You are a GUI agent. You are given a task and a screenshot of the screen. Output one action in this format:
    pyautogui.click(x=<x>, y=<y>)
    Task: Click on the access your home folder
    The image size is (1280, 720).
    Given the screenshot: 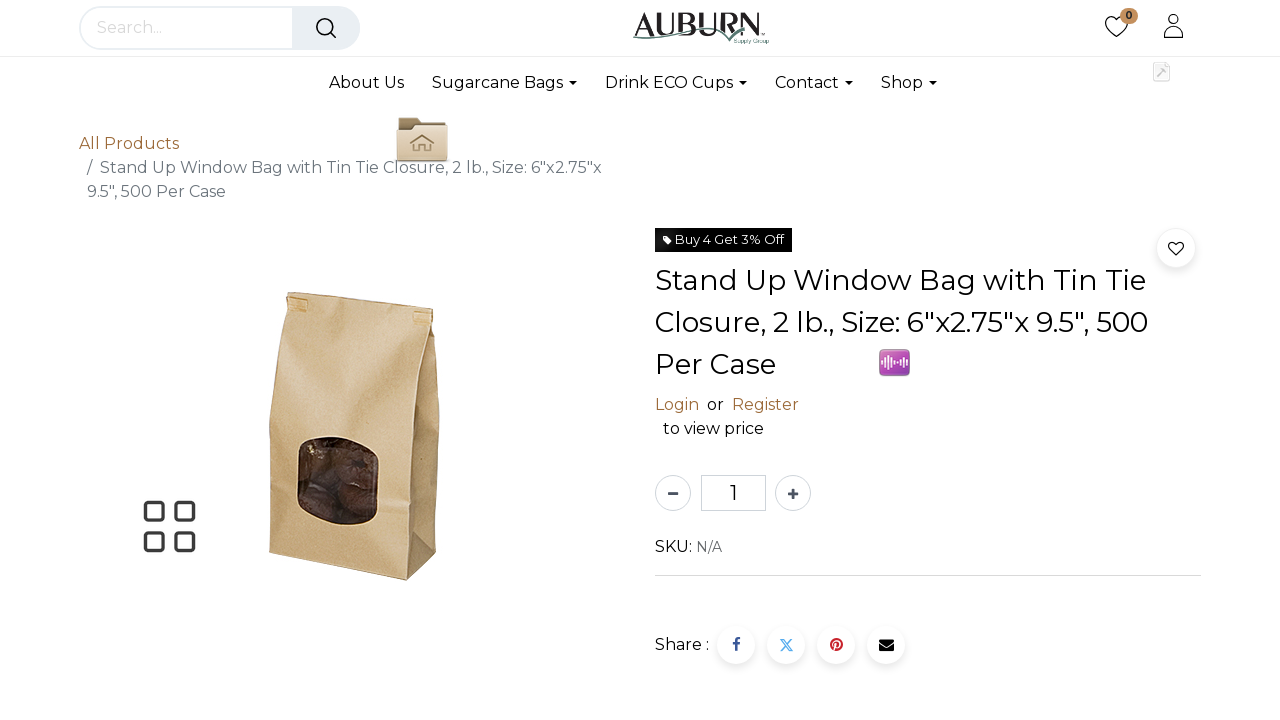 What is the action you would take?
    pyautogui.click(x=422, y=142)
    